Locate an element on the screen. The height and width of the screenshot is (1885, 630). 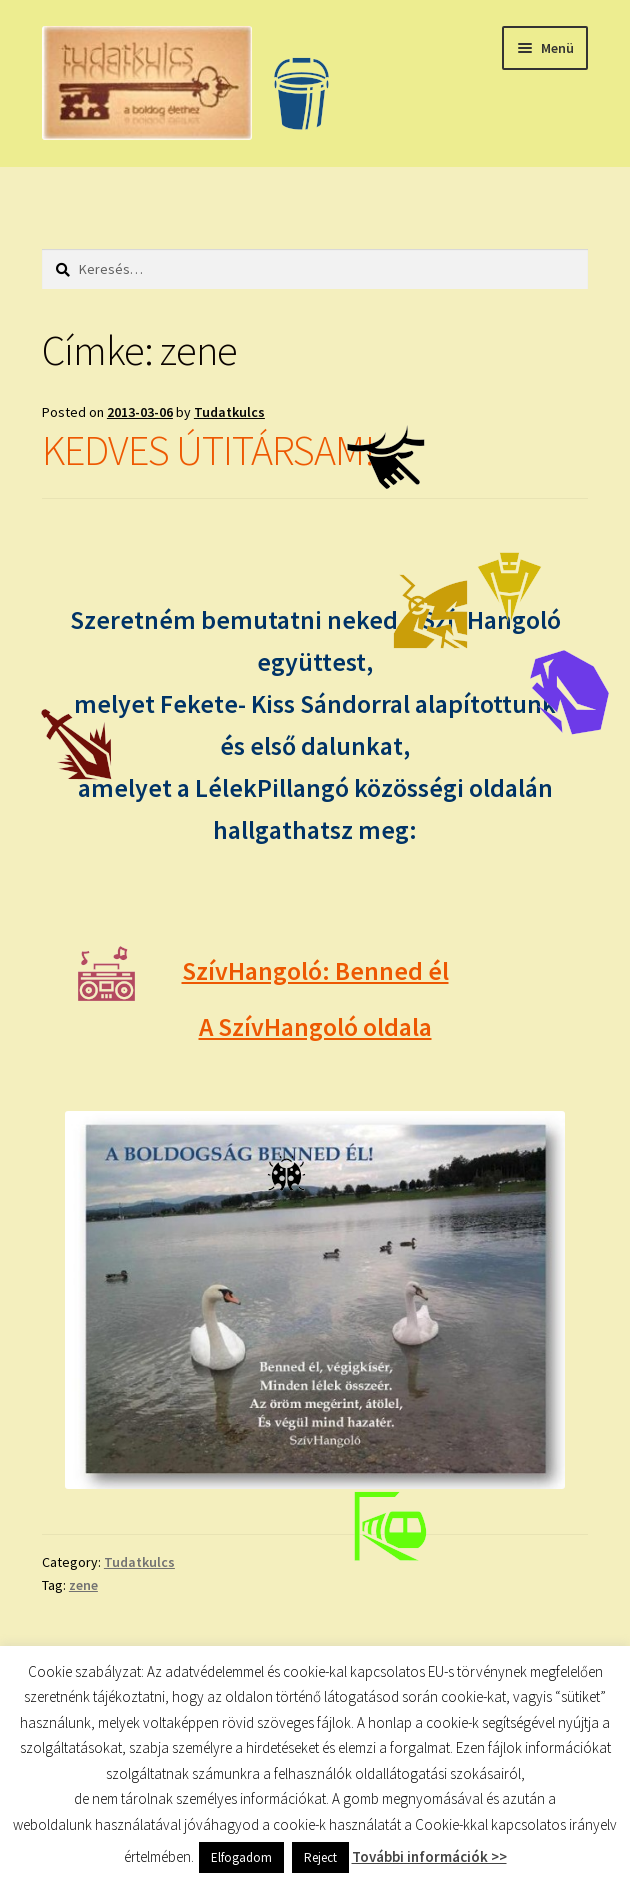
activate a divine power or special ability is located at coordinates (386, 463).